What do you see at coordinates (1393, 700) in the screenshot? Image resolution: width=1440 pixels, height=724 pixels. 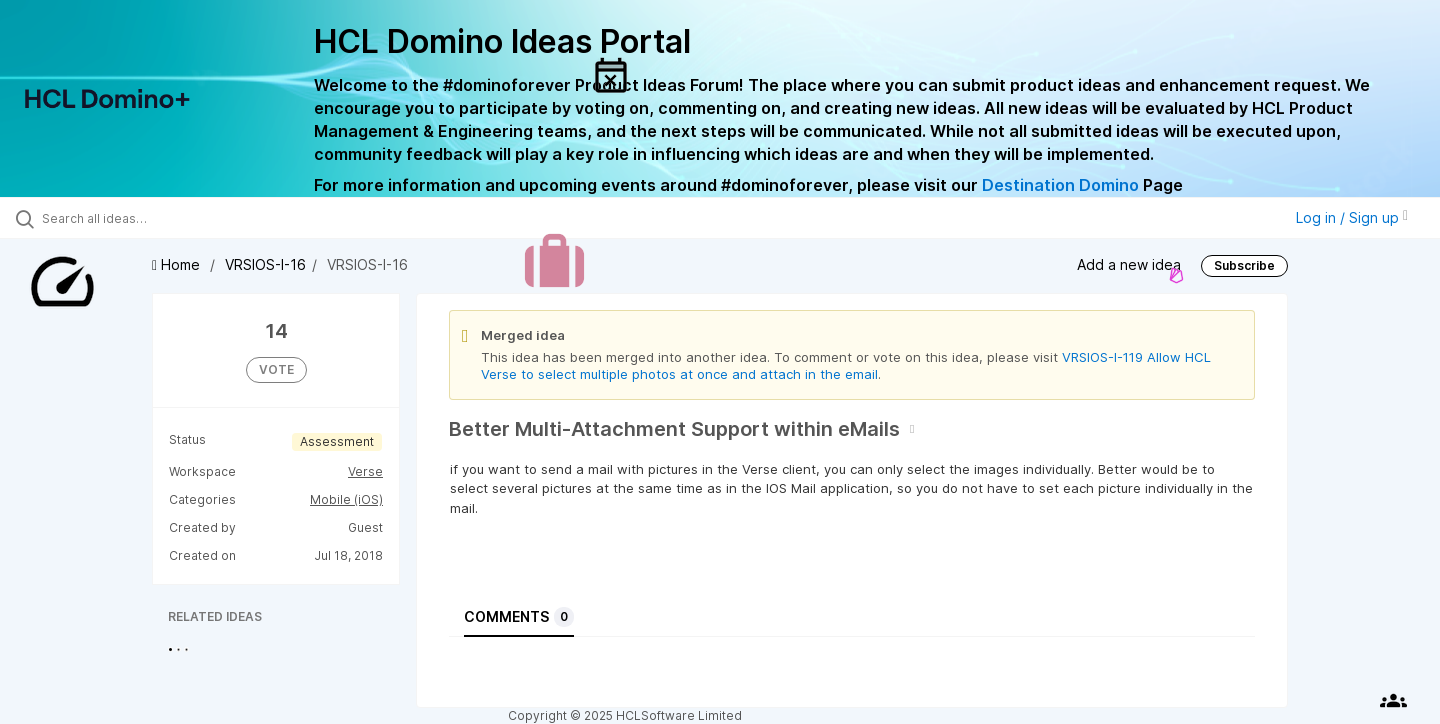 I see `view or manage groups` at bounding box center [1393, 700].